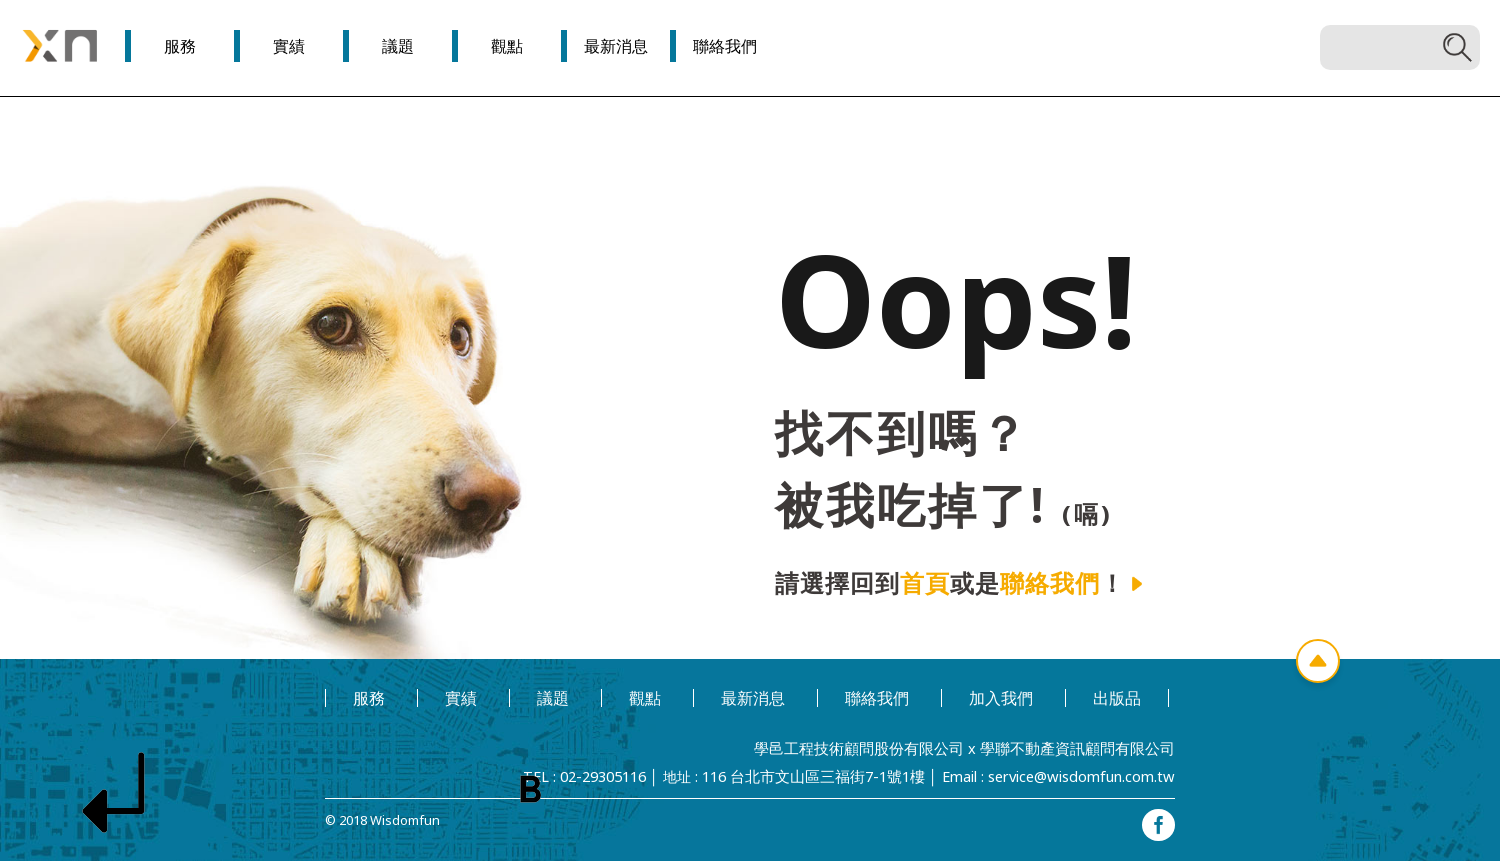  I want to click on apply bold formatting to selected text, so click(530, 791).